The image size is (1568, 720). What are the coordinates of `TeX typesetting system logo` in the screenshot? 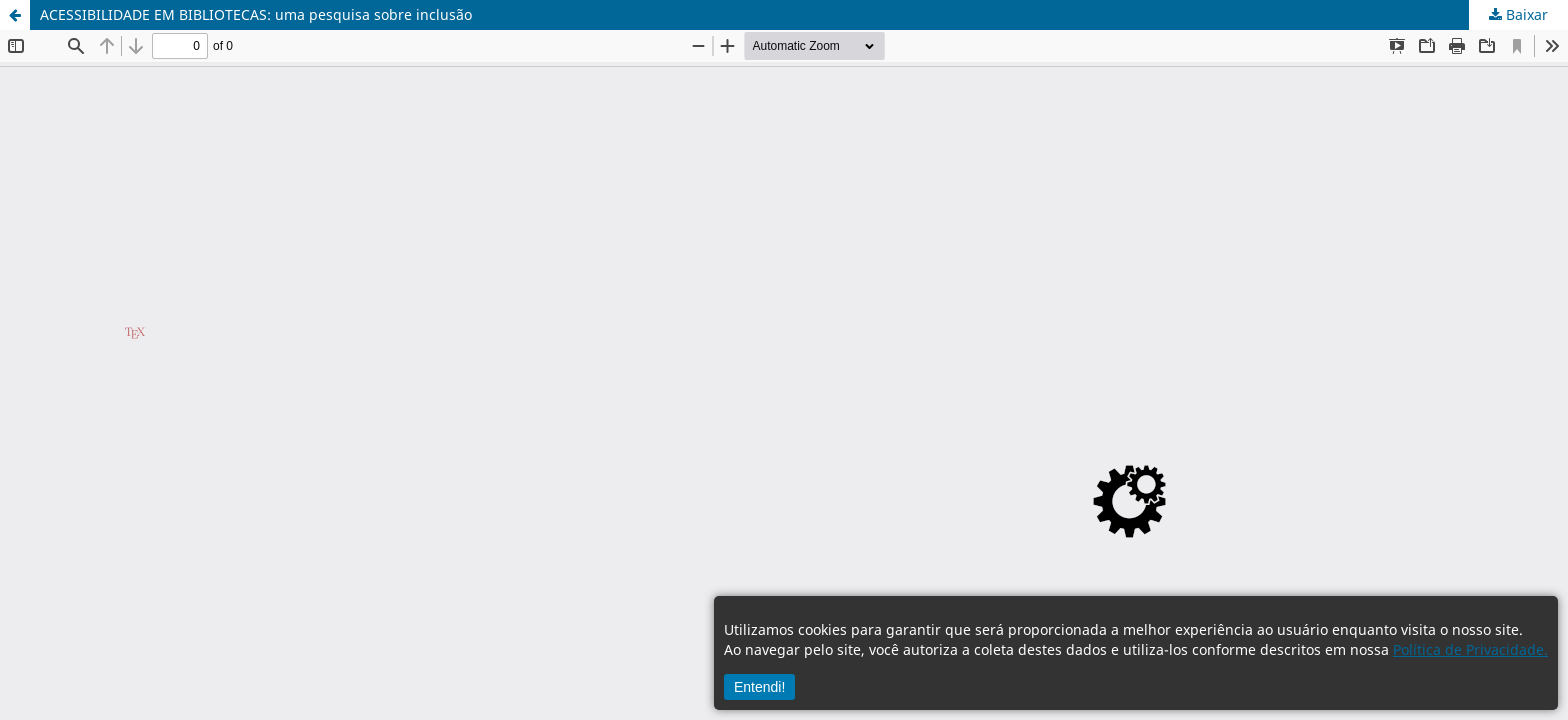 It's located at (135, 333).